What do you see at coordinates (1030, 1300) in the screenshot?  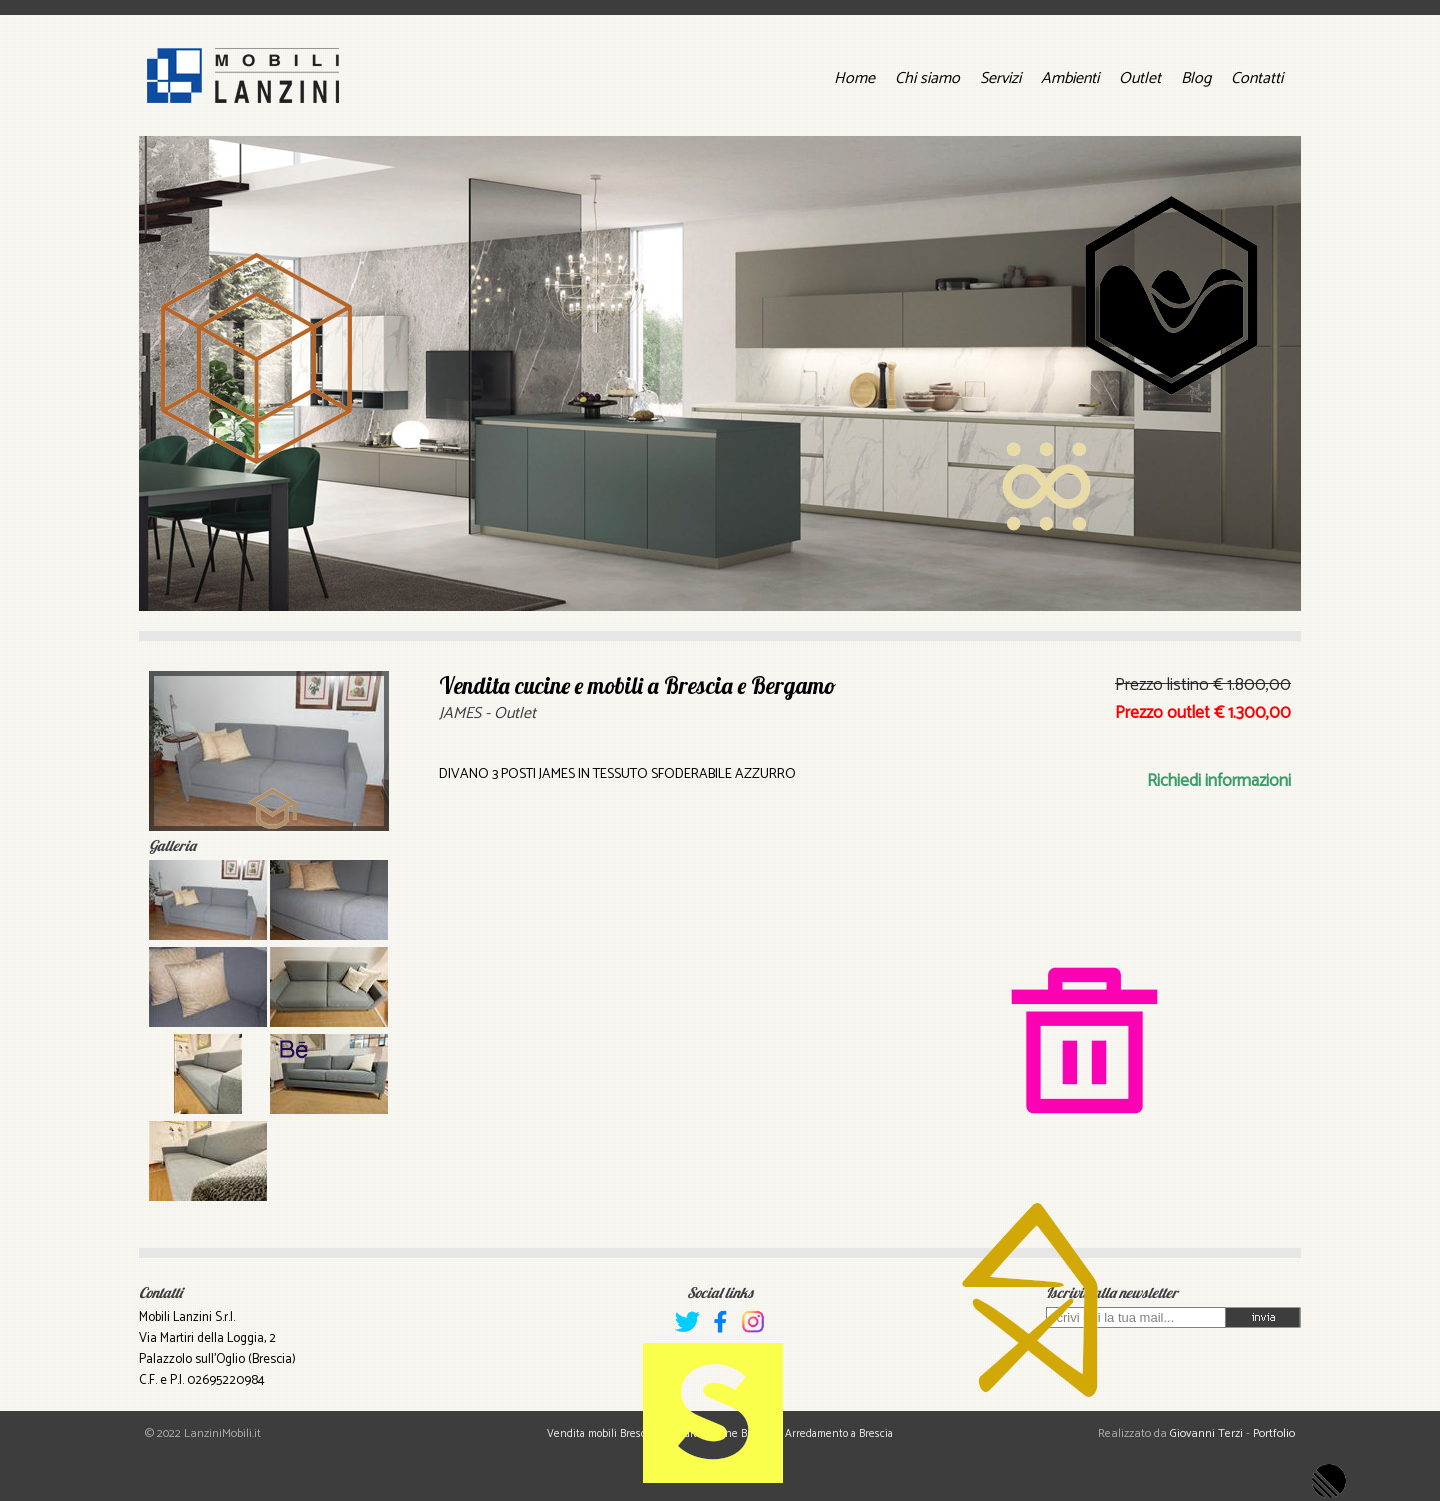 I see `open the Homify app` at bounding box center [1030, 1300].